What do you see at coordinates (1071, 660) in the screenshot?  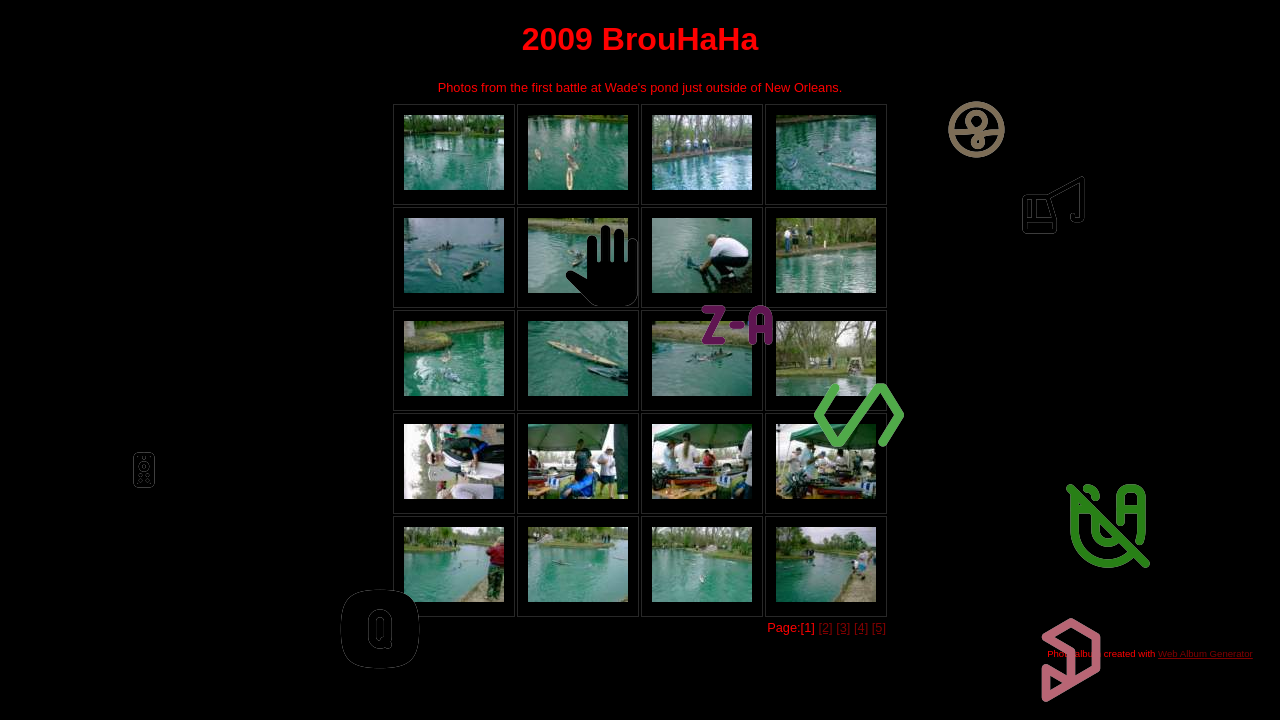 I see `open Printables 3D printing community` at bounding box center [1071, 660].